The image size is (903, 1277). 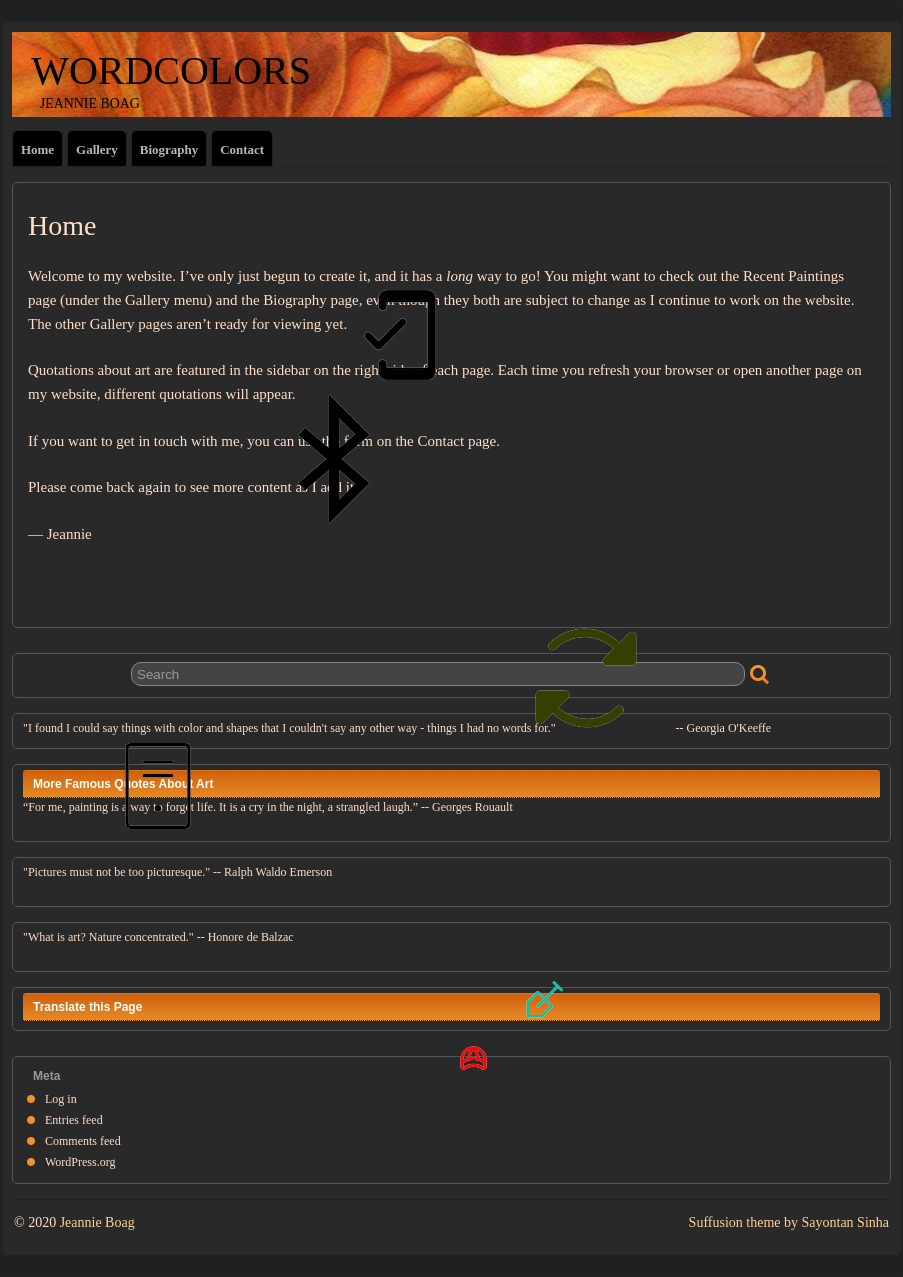 I want to click on browse hats or headwear category, so click(x=473, y=1059).